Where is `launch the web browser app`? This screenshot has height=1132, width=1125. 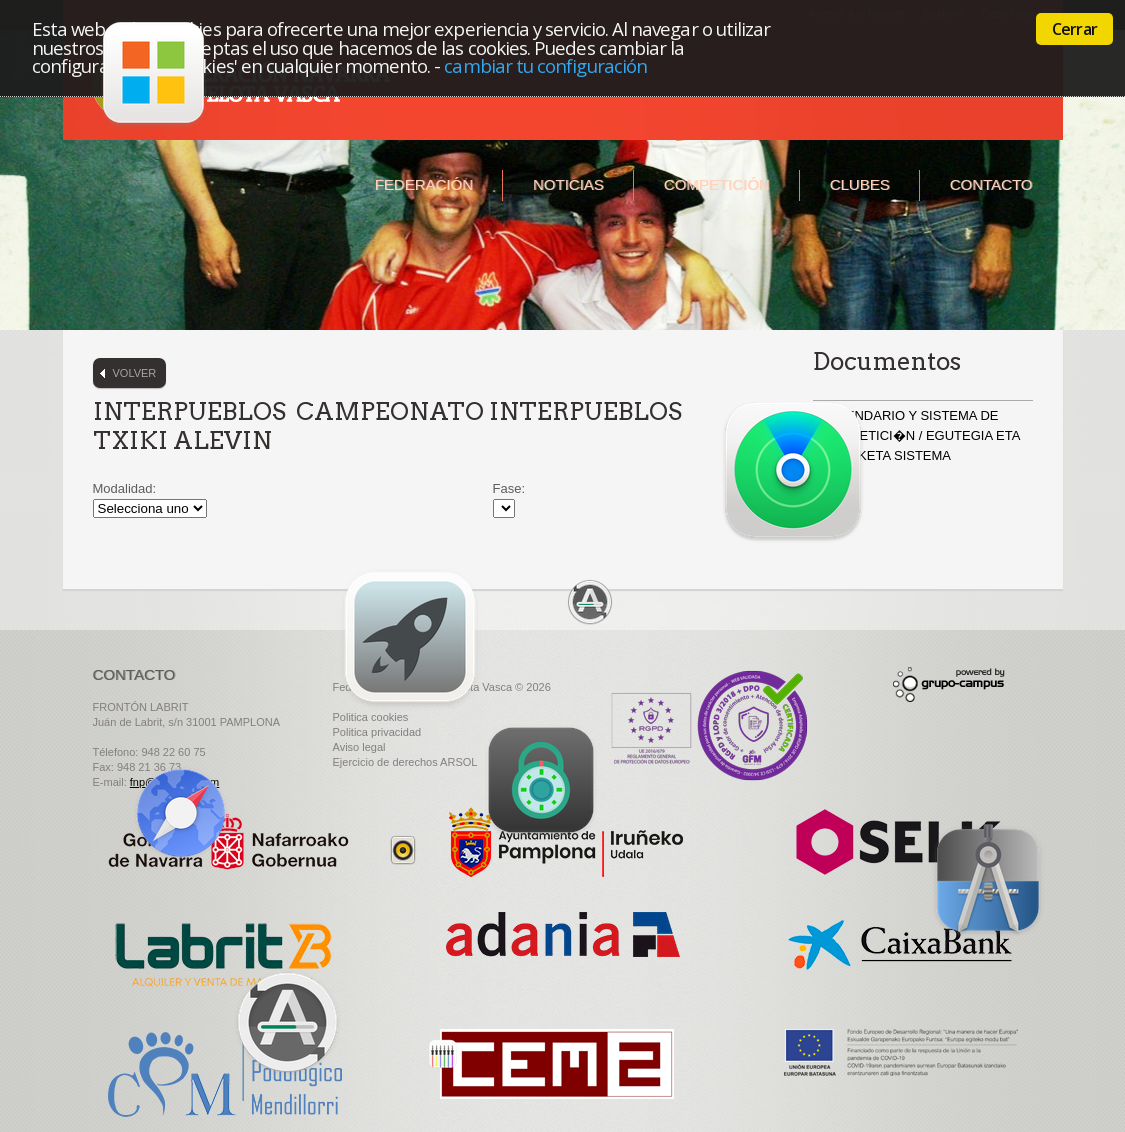
launch the web browser app is located at coordinates (181, 813).